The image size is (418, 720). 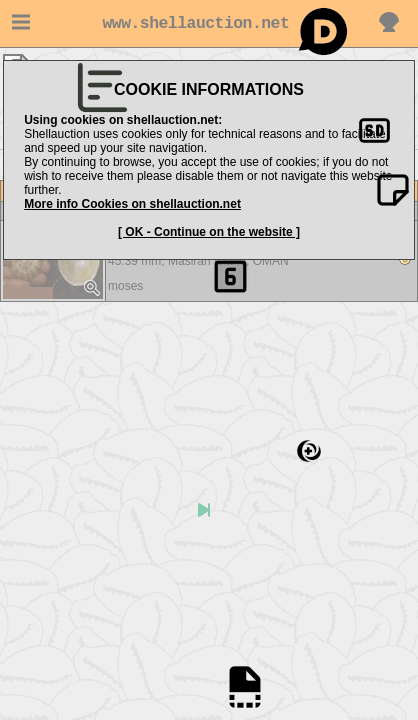 I want to click on file partially uploaded or in progress, so click(x=245, y=687).